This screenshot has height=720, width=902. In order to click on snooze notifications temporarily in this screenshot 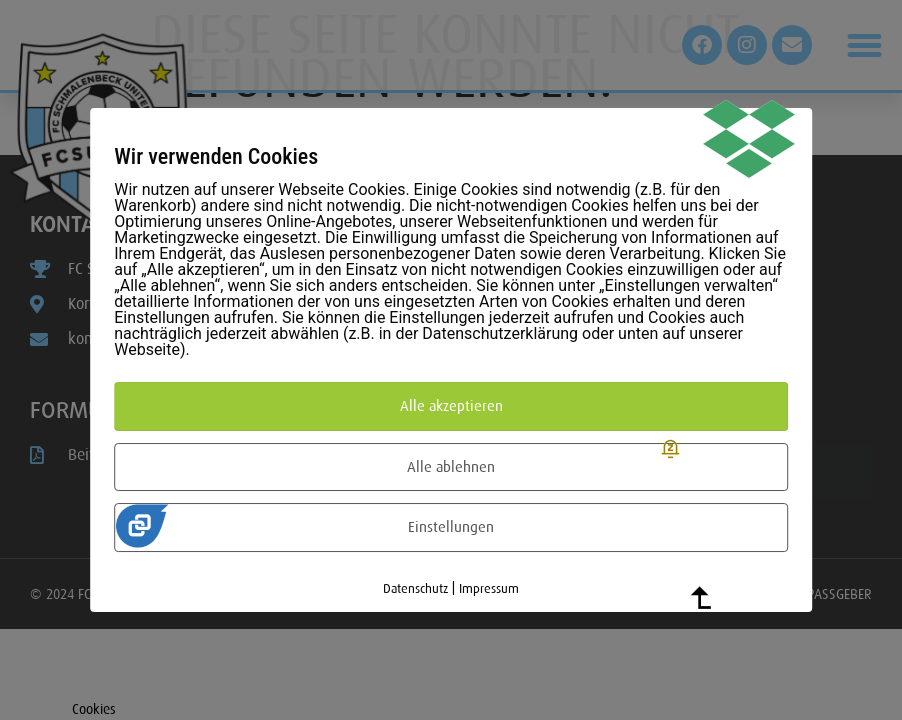, I will do `click(670, 448)`.